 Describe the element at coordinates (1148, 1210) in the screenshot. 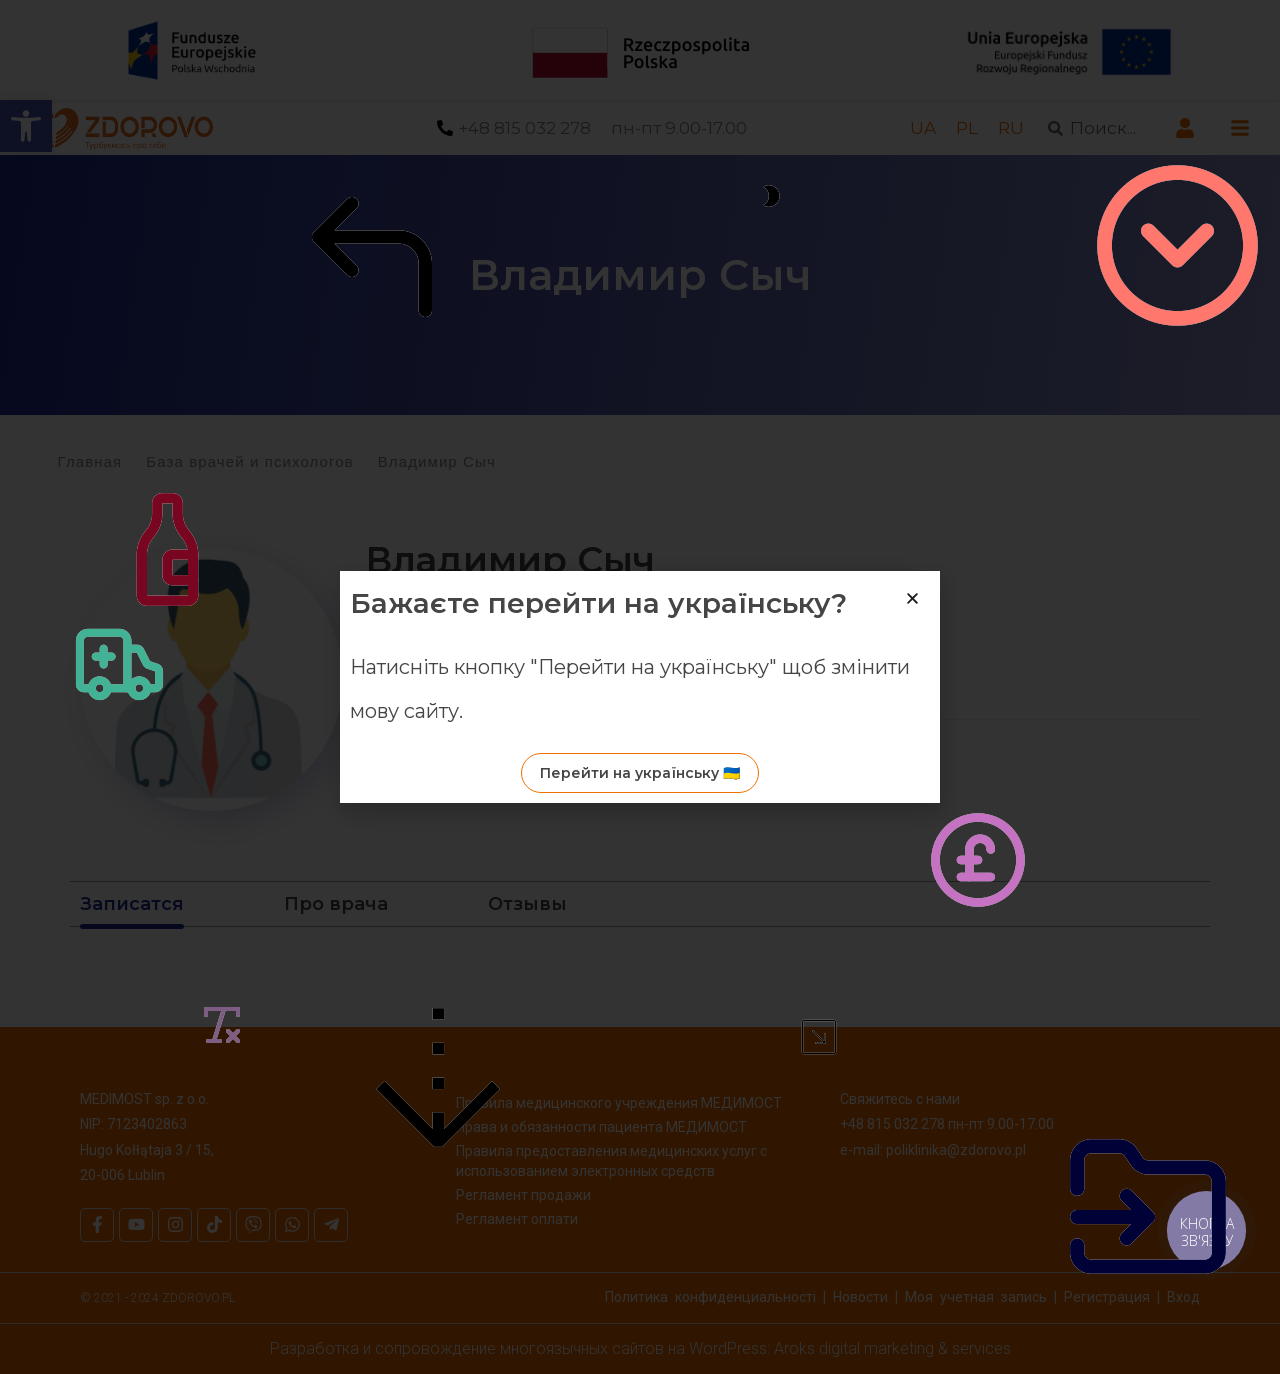

I see `import files into folder` at that location.